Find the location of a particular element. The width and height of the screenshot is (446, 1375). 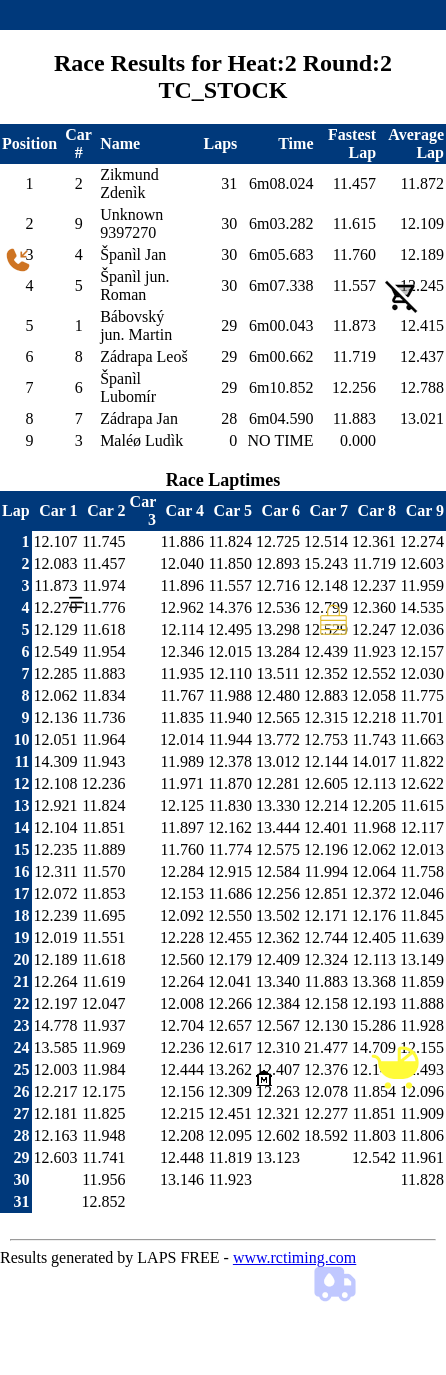

water delivery service is located at coordinates (335, 1283).